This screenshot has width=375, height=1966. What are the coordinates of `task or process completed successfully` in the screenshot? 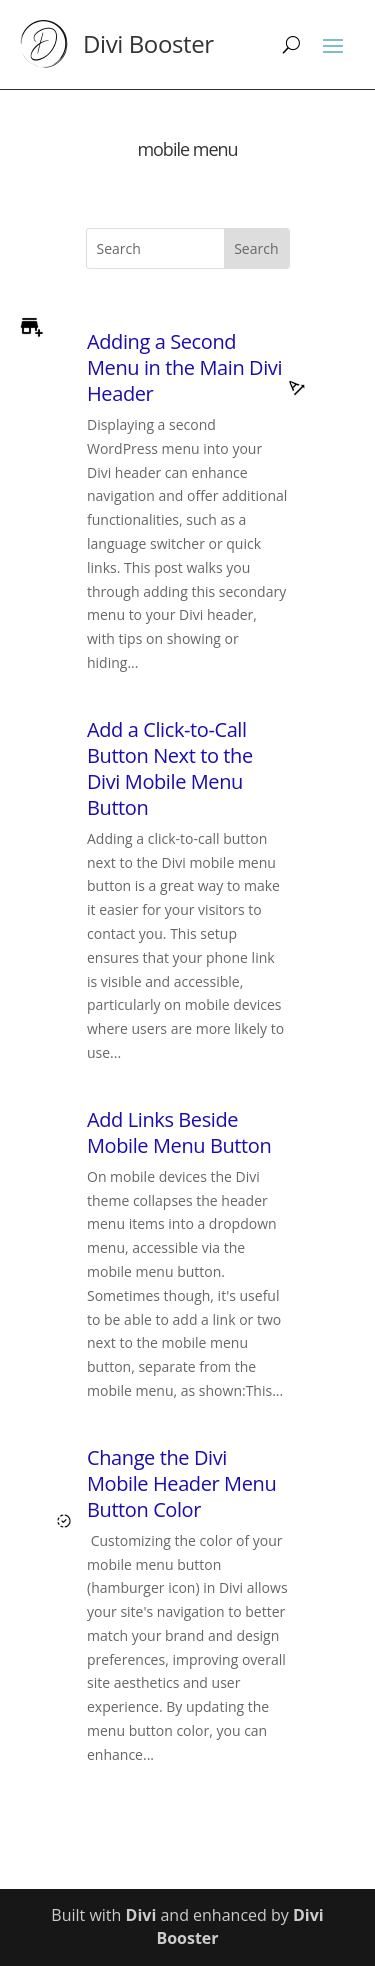 It's located at (64, 1521).